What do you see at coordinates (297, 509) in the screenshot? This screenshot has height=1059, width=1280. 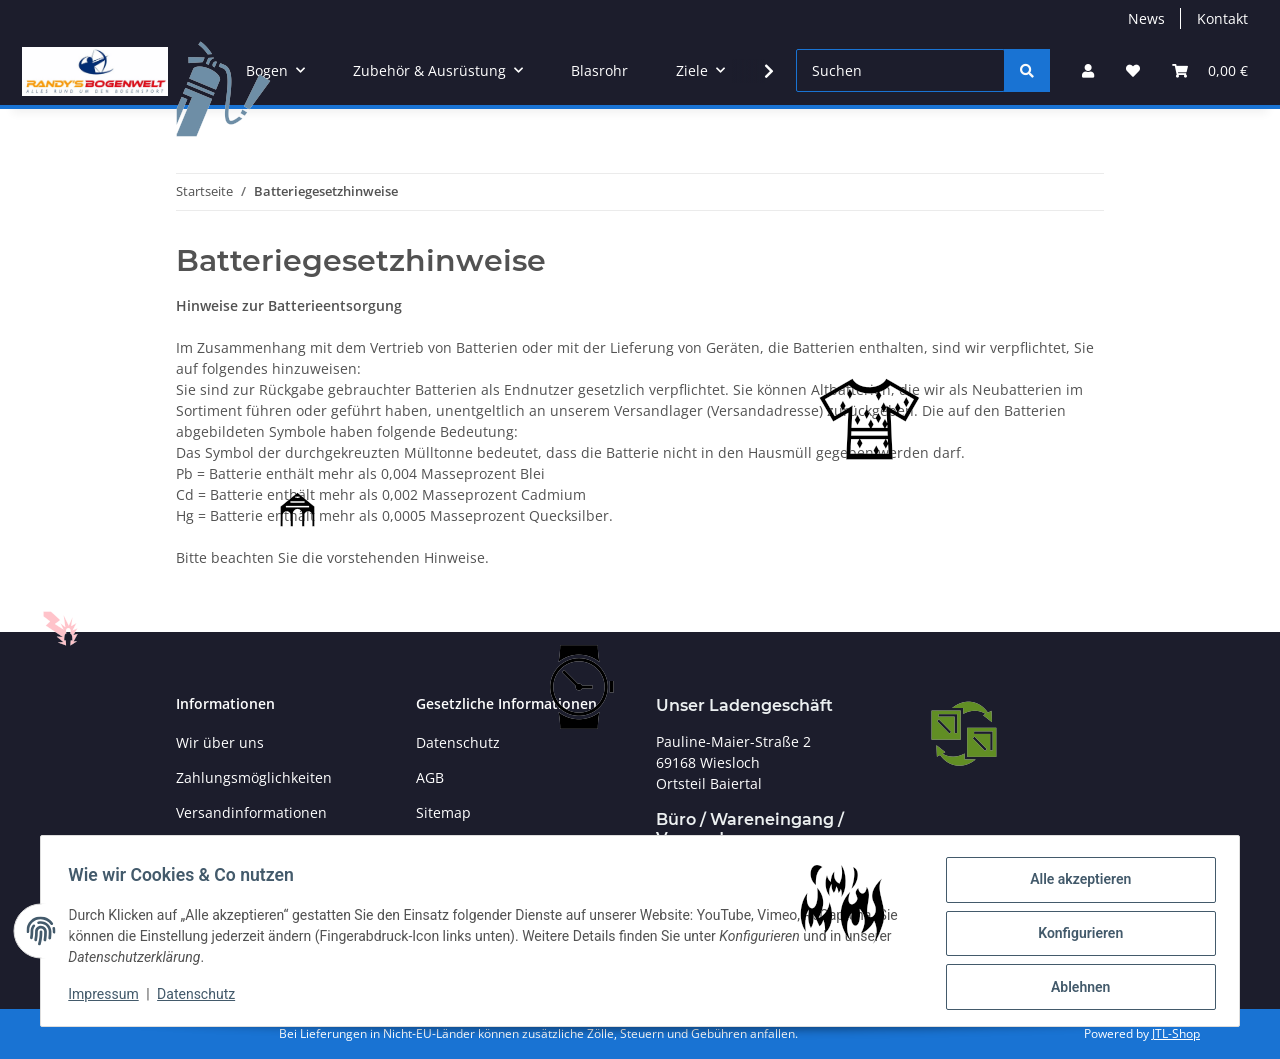 I see `access the marketplace or bazaar` at bounding box center [297, 509].